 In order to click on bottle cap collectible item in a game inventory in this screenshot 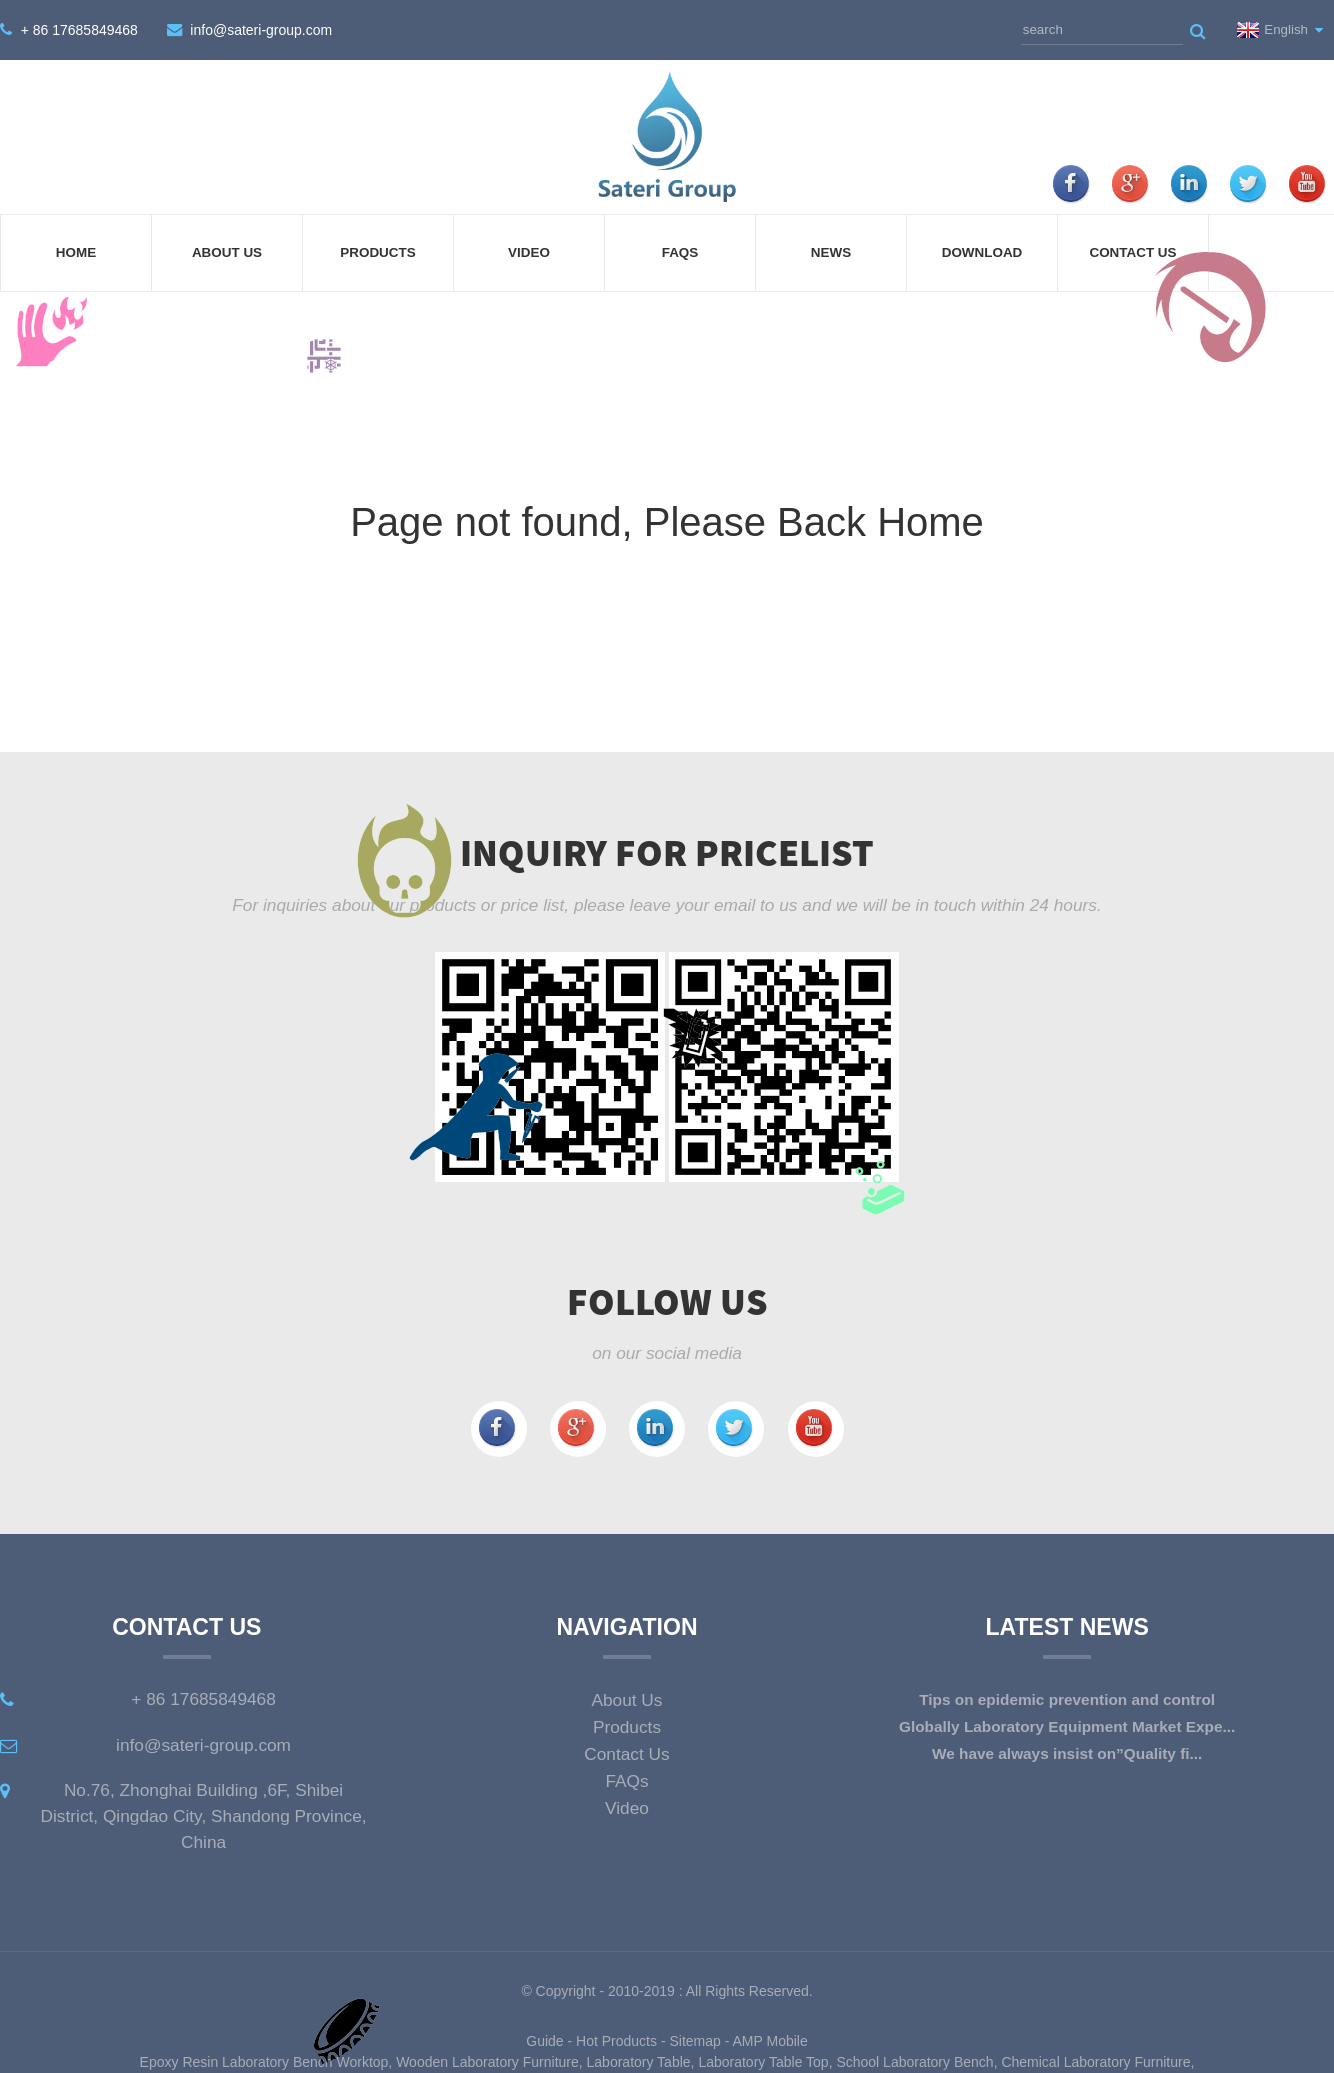, I will do `click(347, 2031)`.